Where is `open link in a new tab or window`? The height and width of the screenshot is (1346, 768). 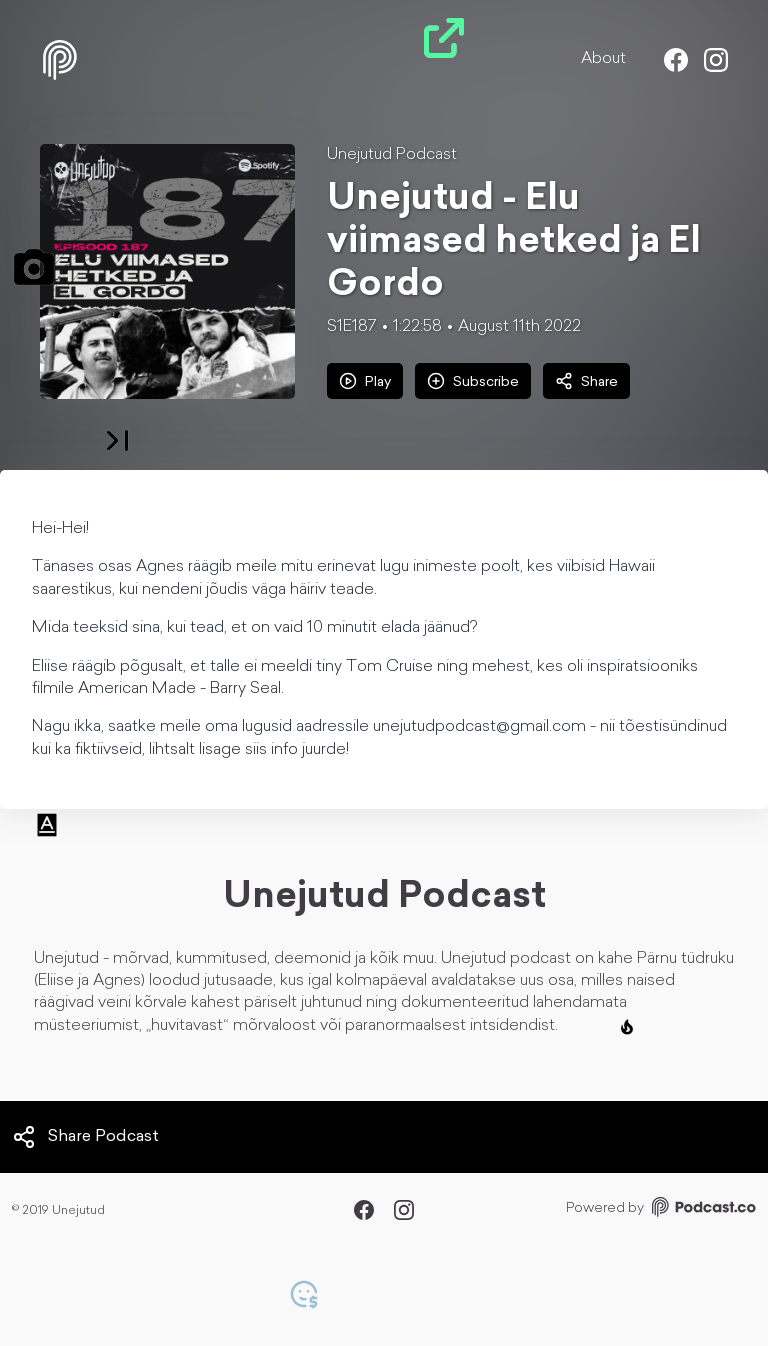 open link in a new tab or window is located at coordinates (444, 38).